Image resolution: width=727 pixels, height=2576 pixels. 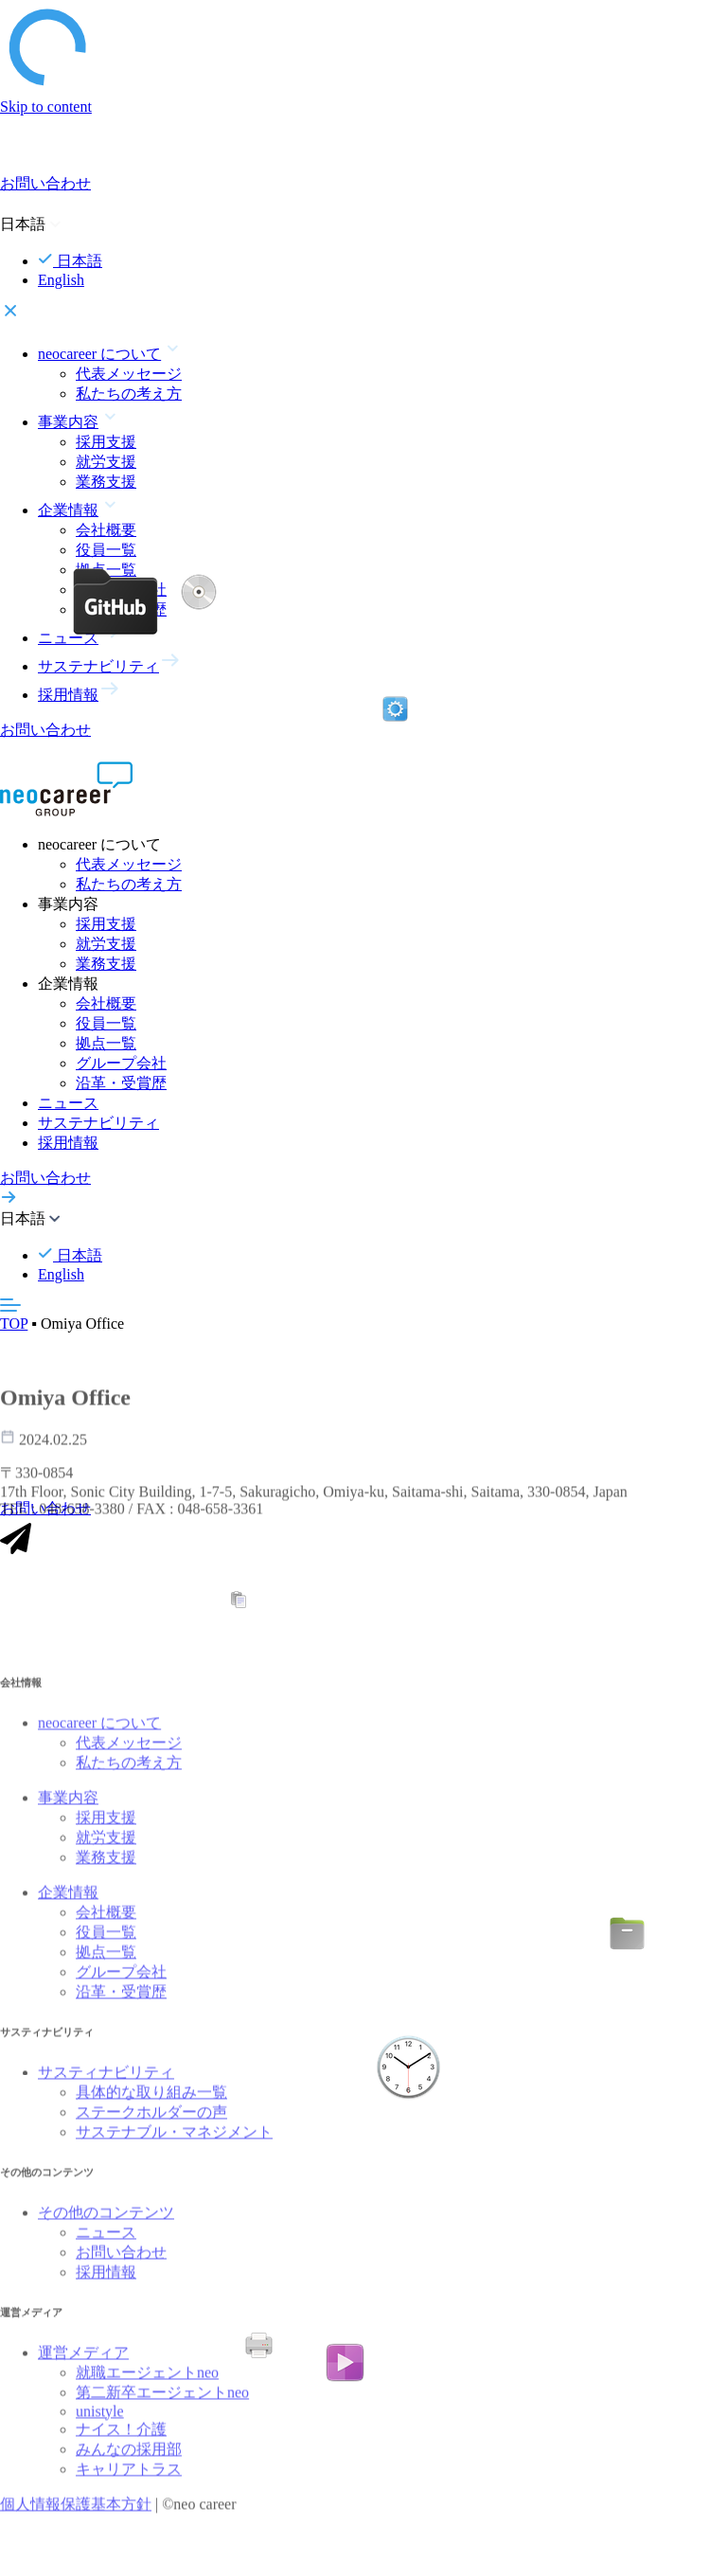 I want to click on access system application settings, so click(x=395, y=708).